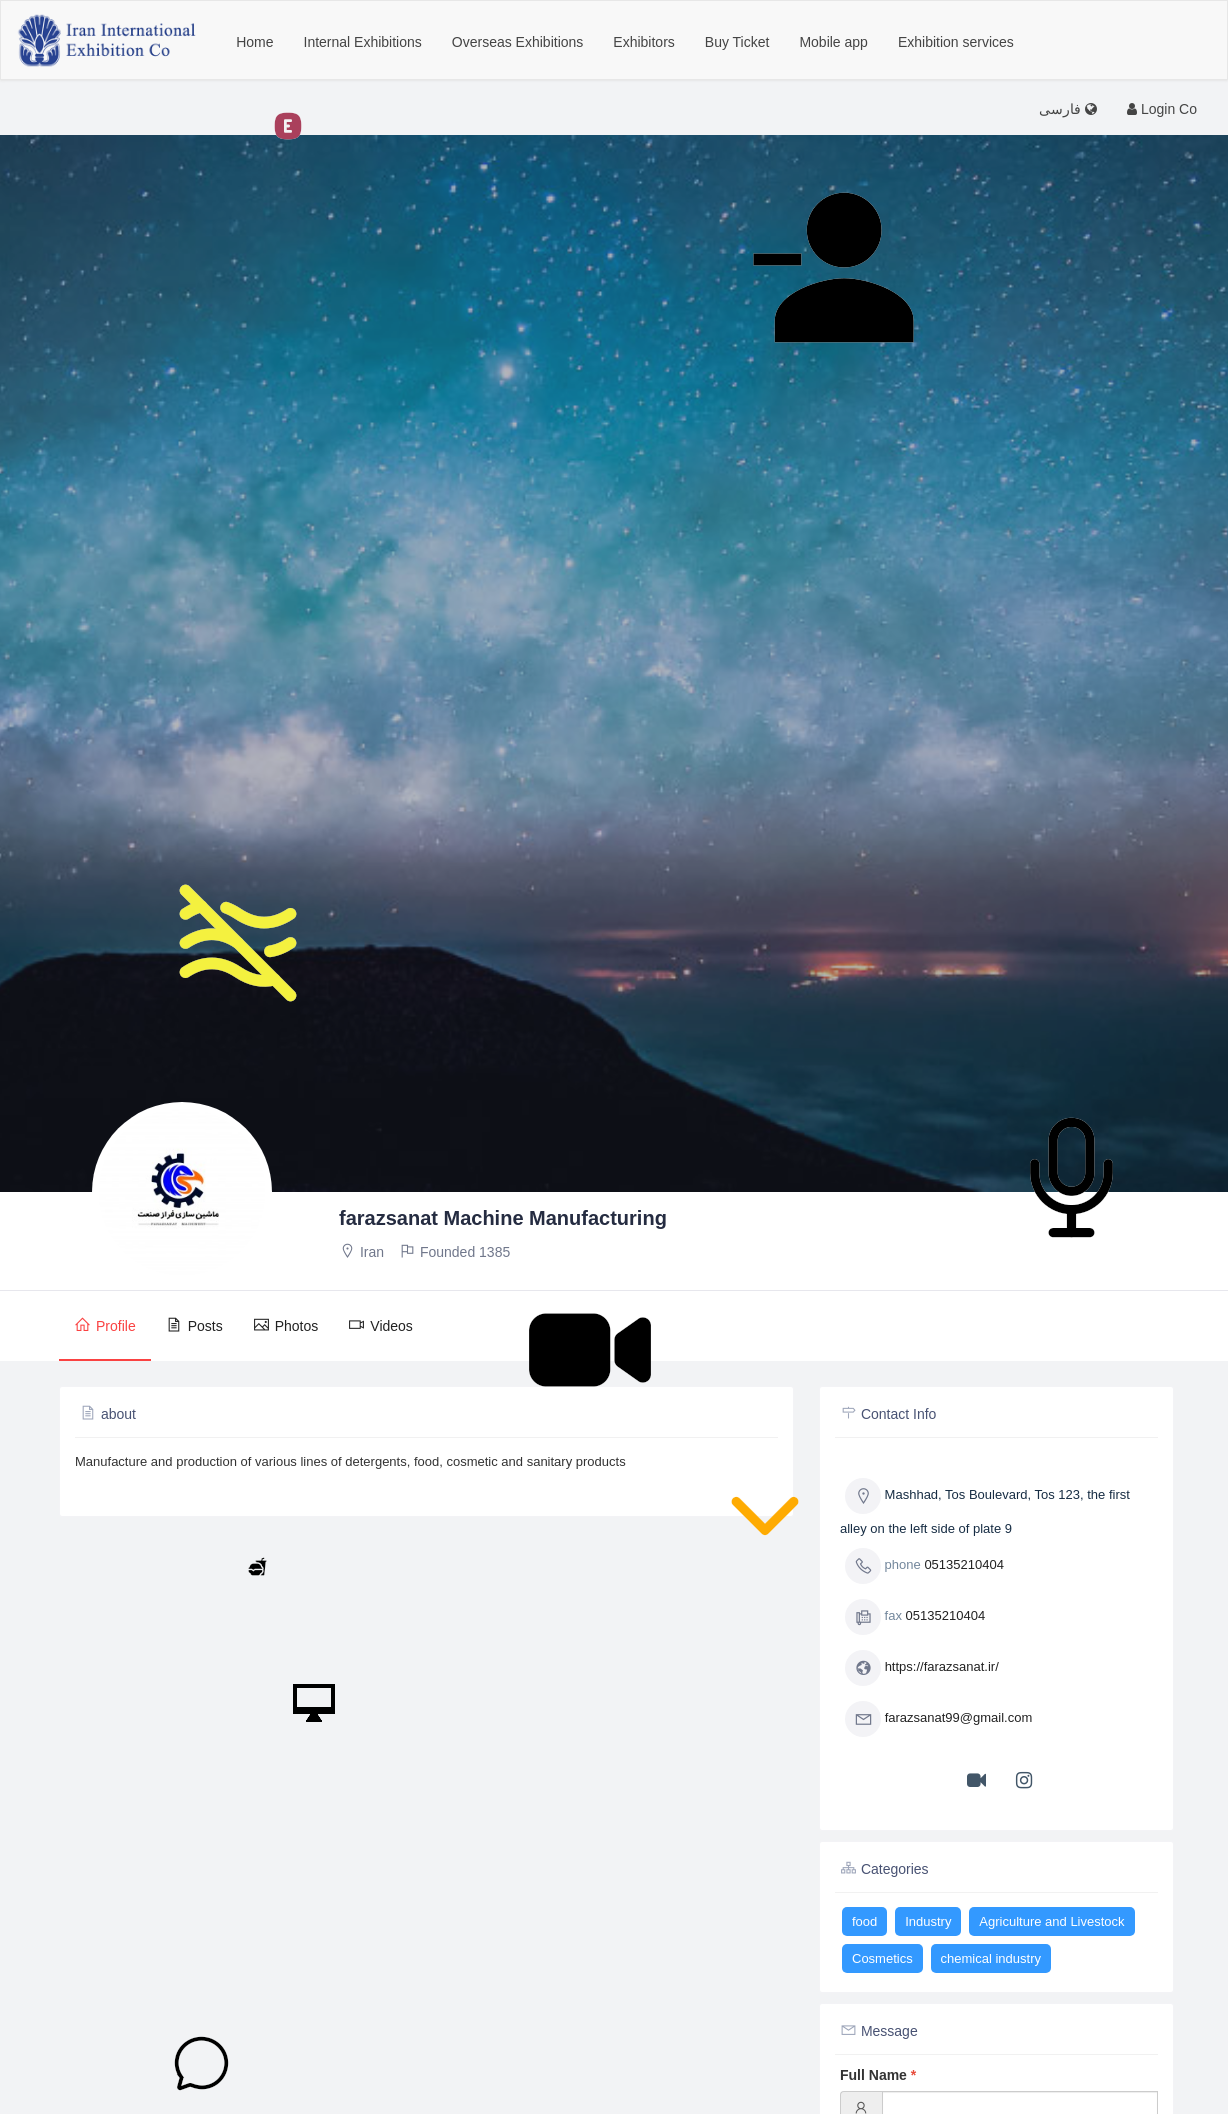  I want to click on browse nearby fast food restaurants, so click(257, 1566).